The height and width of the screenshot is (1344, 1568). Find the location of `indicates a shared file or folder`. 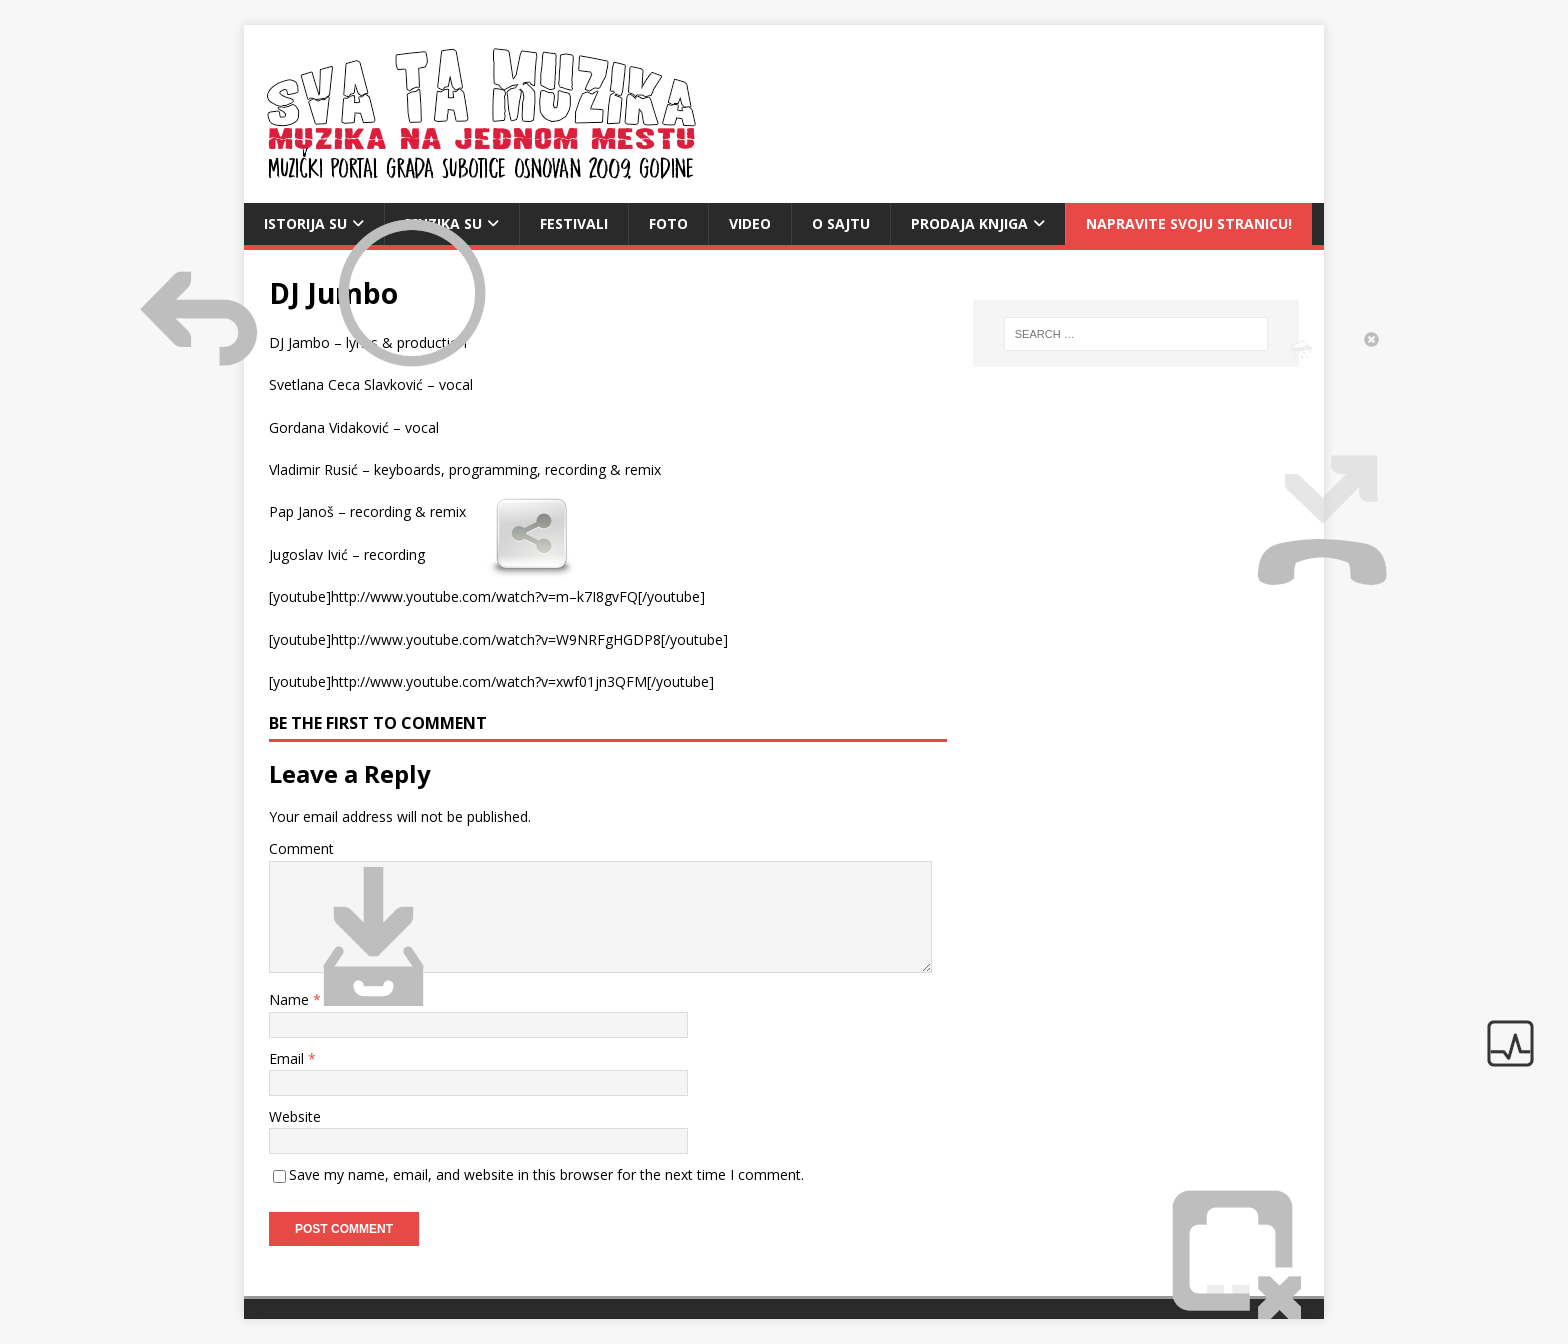

indicates a shared file or folder is located at coordinates (532, 537).